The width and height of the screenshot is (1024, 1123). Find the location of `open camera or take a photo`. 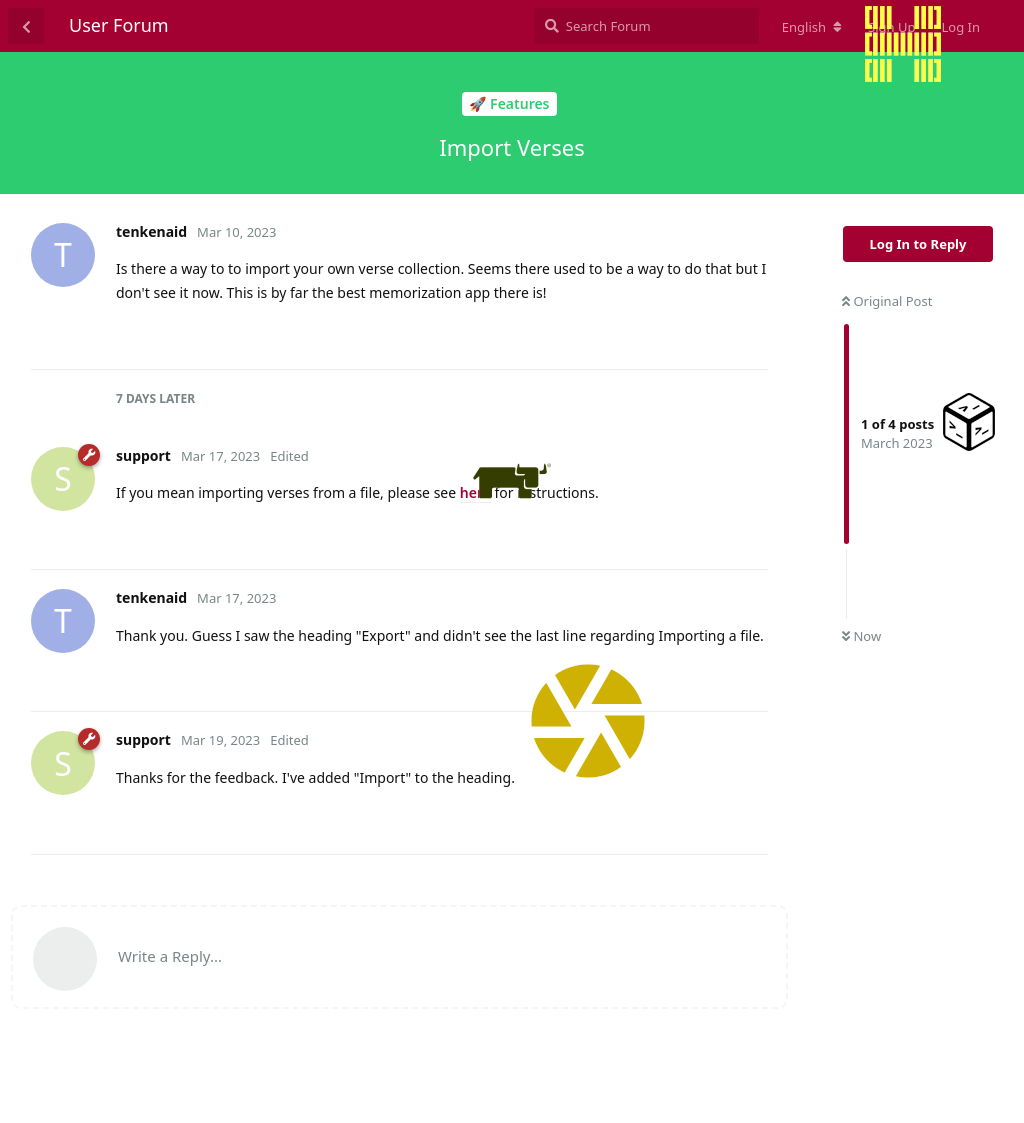

open camera or take a photo is located at coordinates (588, 721).